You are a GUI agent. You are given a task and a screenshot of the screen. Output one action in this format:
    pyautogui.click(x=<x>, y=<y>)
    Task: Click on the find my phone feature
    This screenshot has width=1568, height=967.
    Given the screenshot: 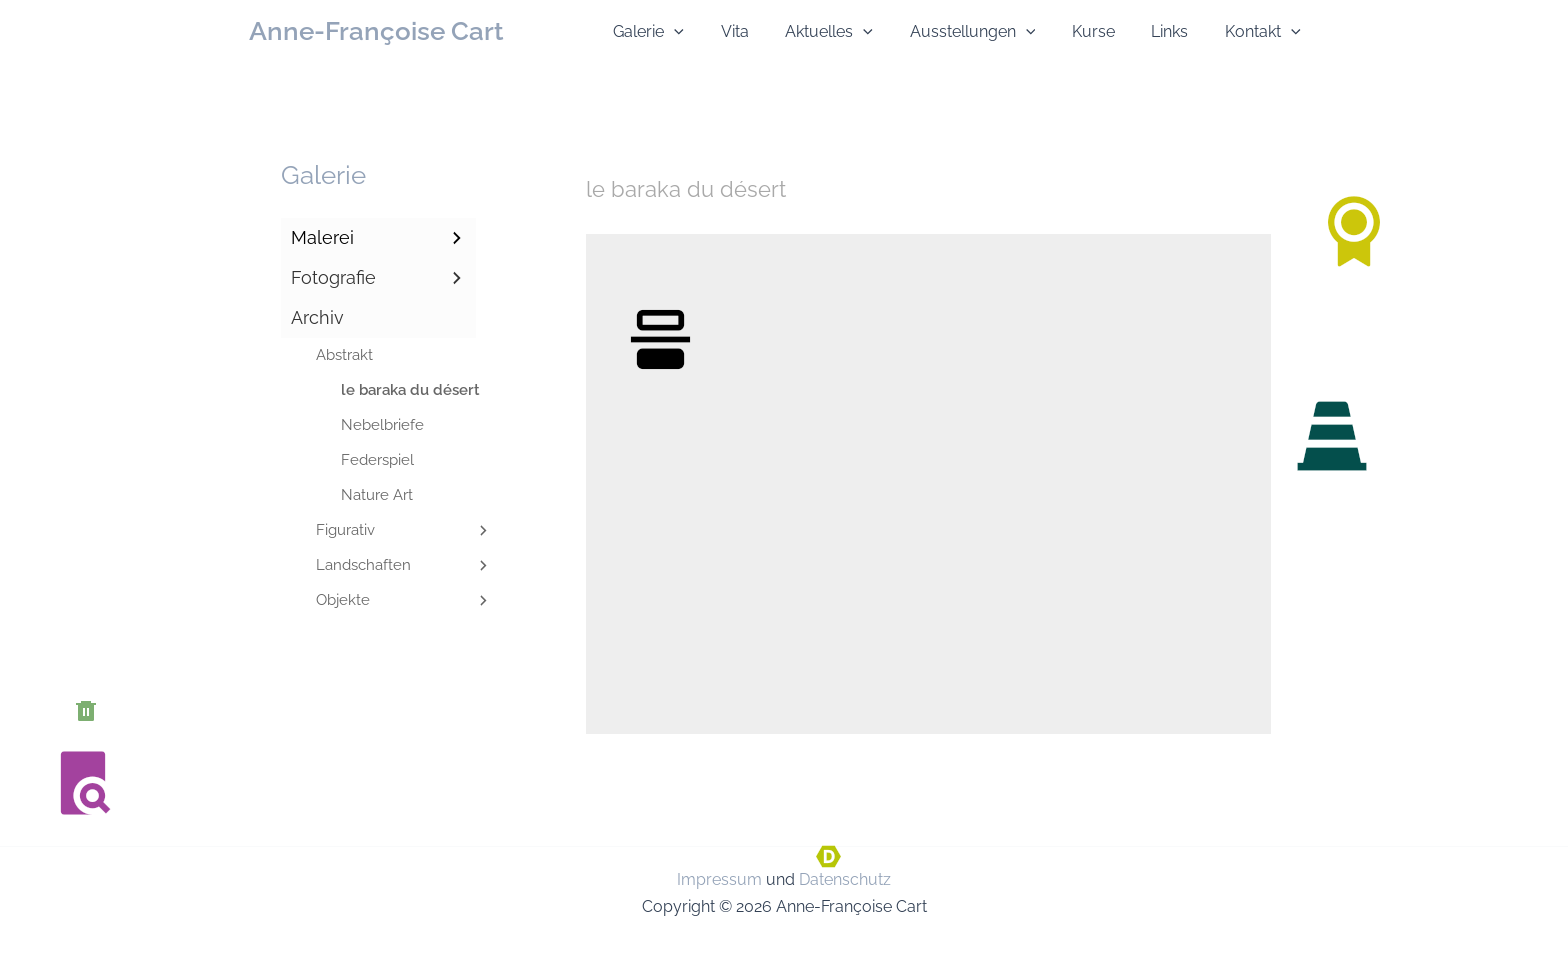 What is the action you would take?
    pyautogui.click(x=83, y=783)
    